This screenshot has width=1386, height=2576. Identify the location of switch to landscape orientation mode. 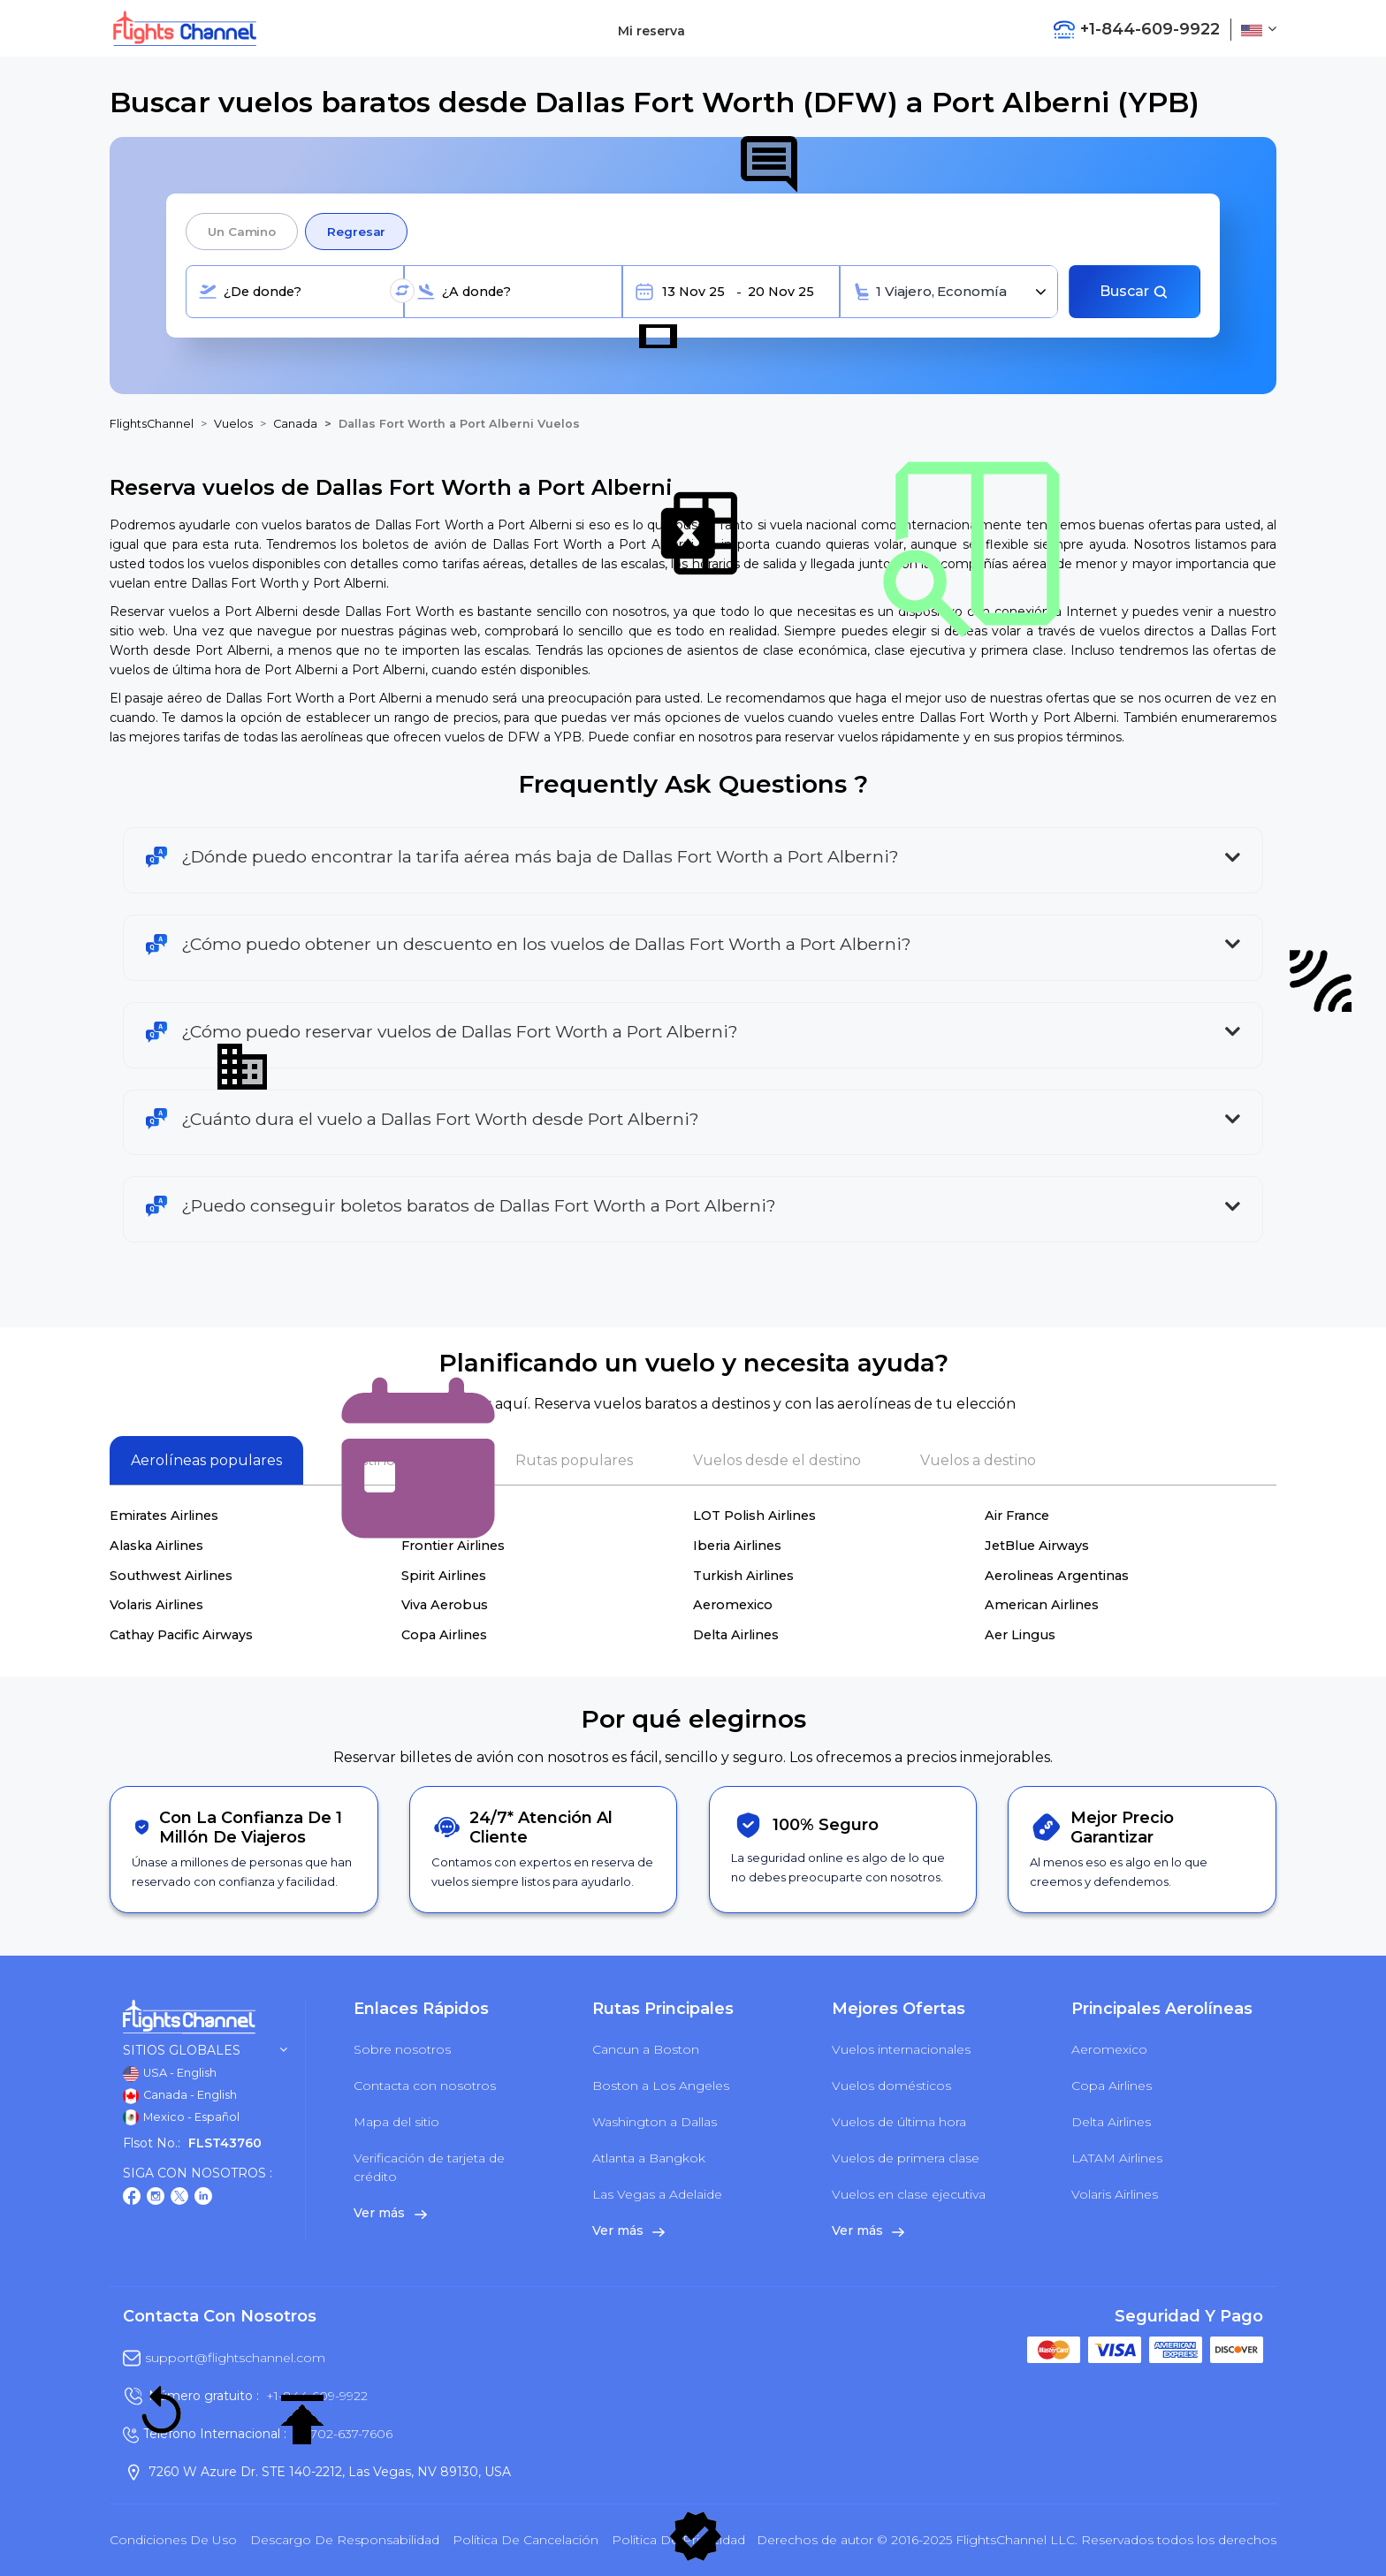
(658, 336).